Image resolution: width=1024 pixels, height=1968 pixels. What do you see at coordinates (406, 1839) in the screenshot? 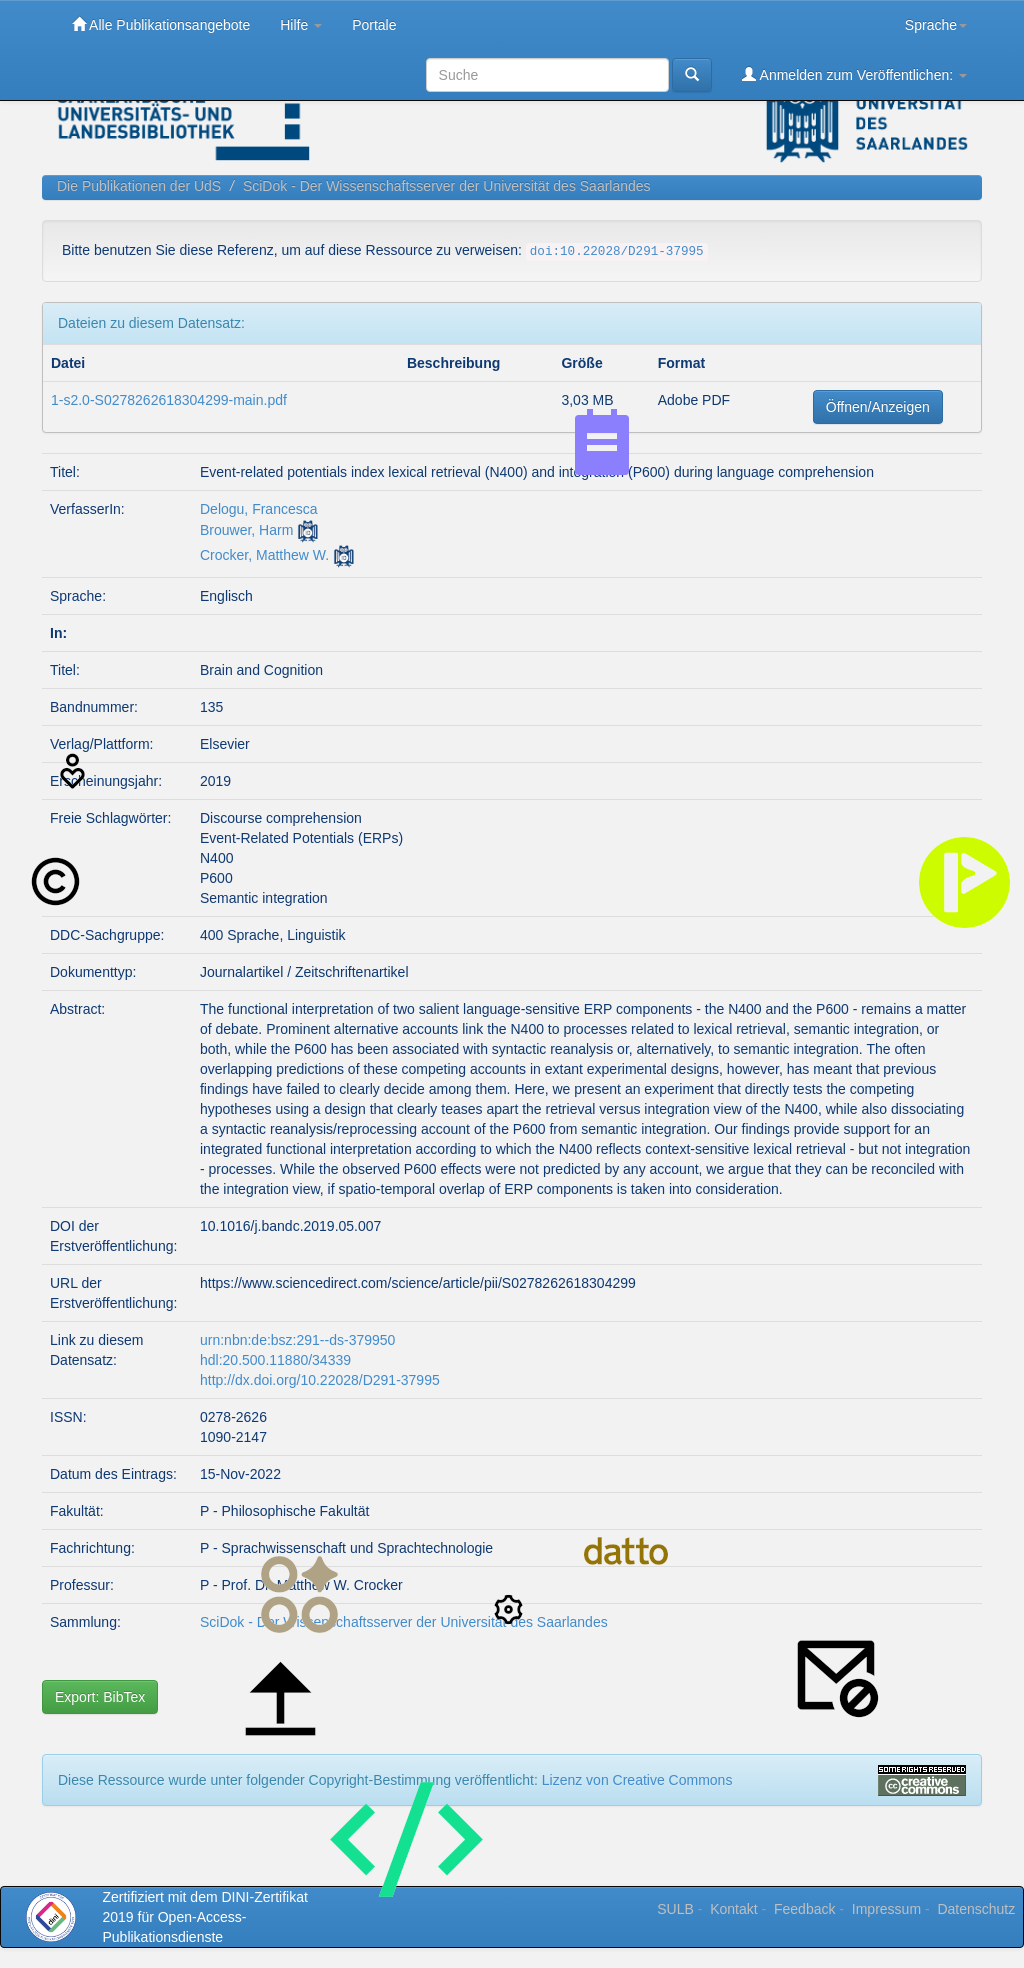
I see `view or edit source code` at bounding box center [406, 1839].